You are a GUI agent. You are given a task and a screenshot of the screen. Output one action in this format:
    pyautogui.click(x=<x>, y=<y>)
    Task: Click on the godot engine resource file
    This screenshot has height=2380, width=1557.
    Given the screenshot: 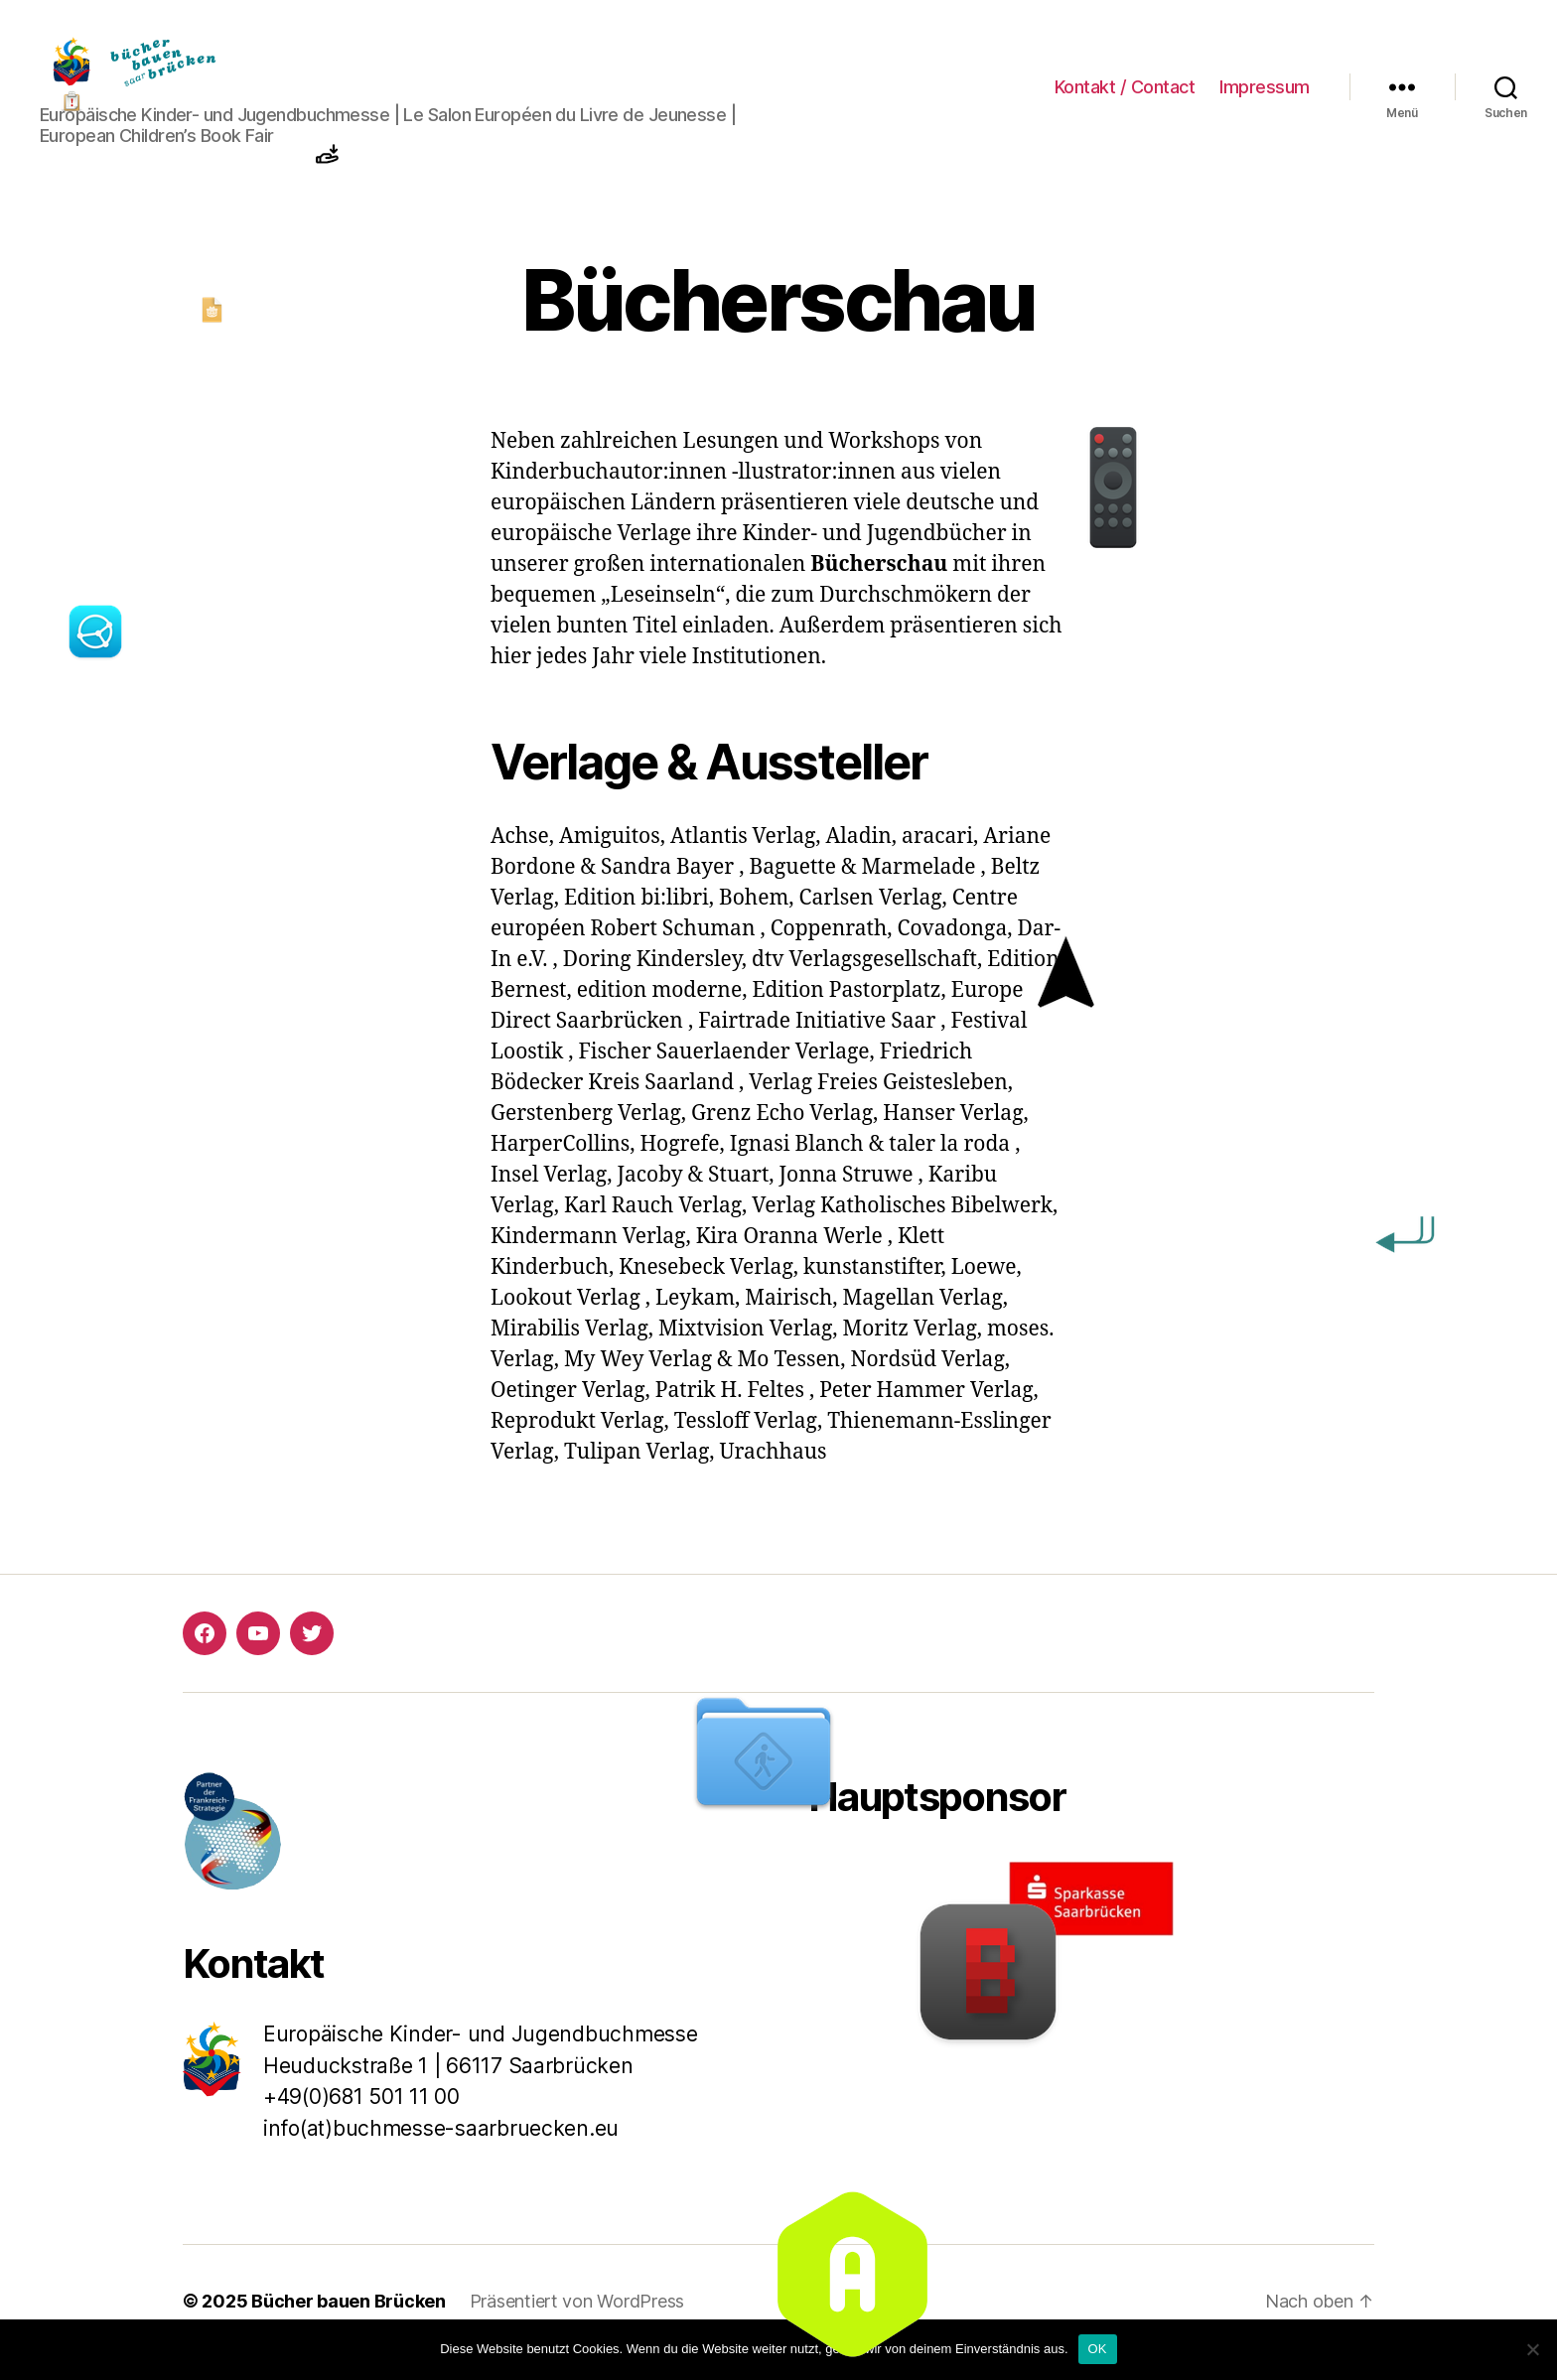 What is the action you would take?
    pyautogui.click(x=212, y=310)
    